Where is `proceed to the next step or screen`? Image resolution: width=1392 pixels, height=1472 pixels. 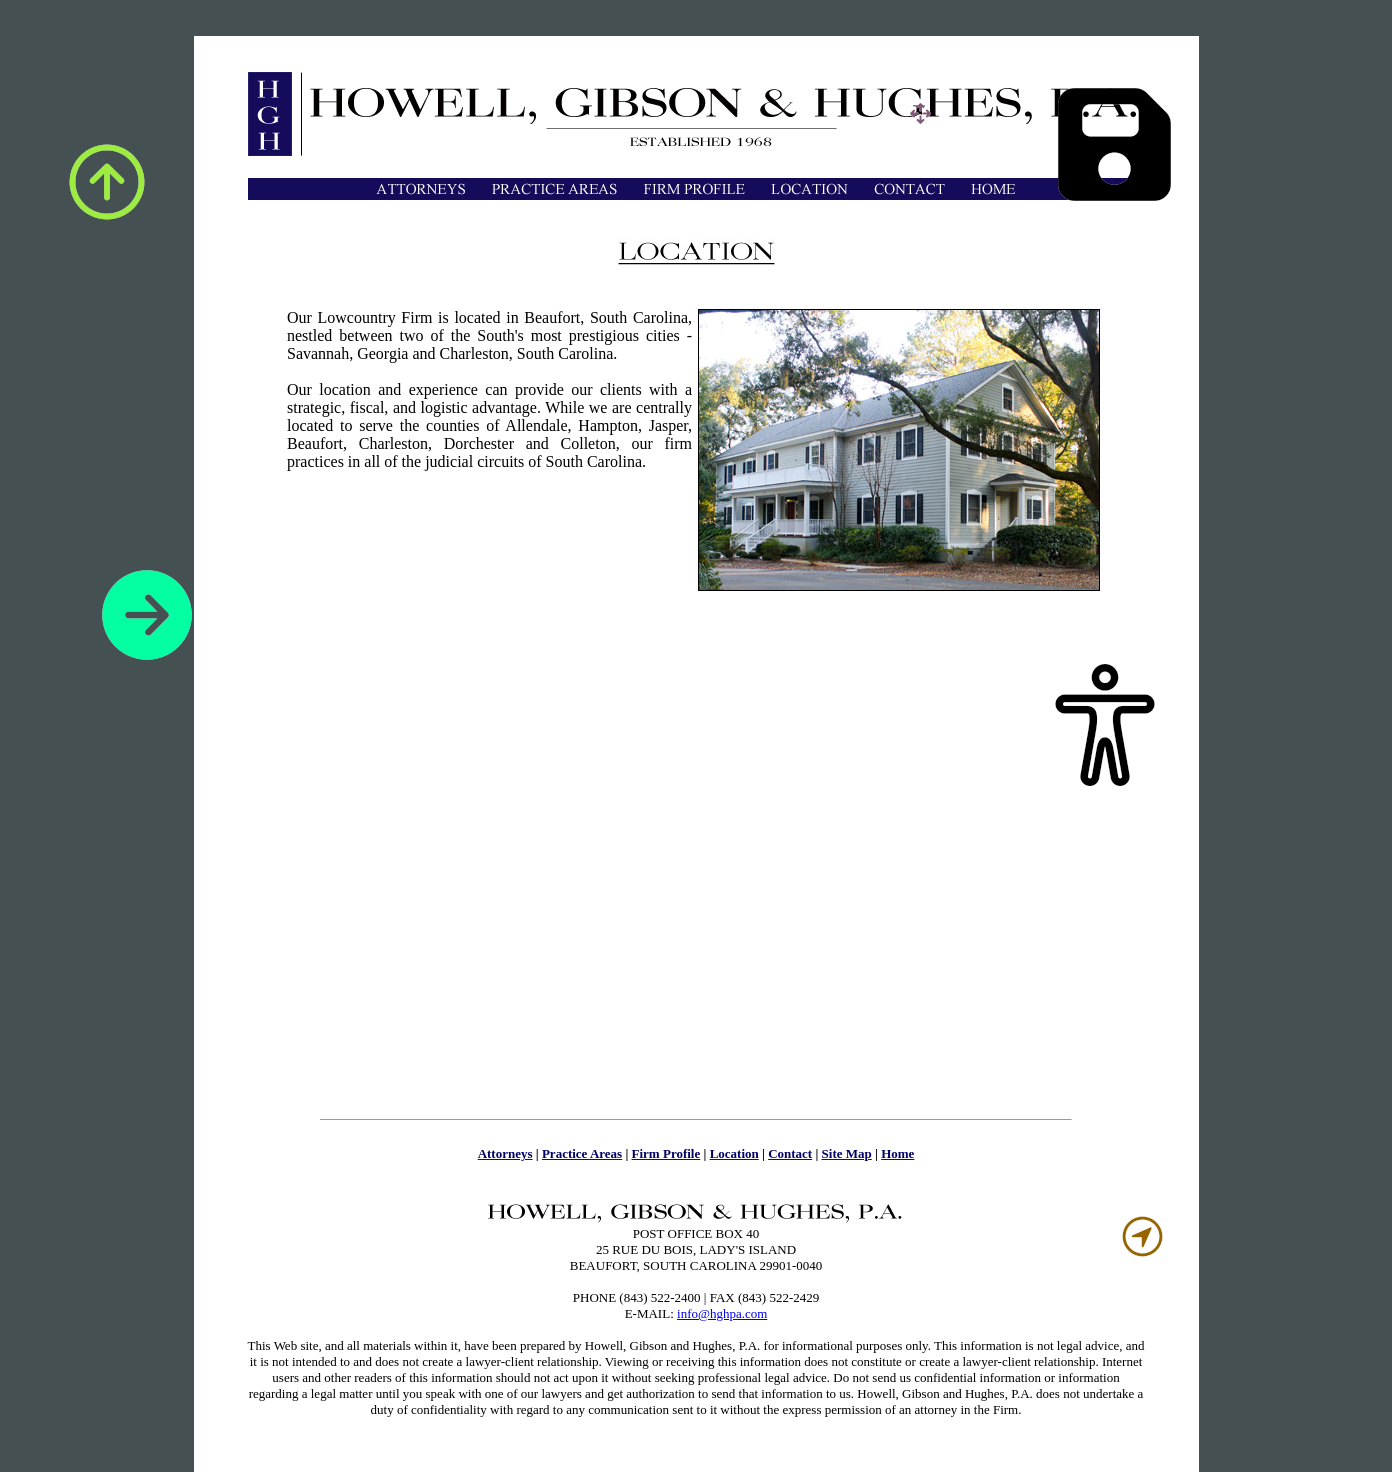
proceed to the next step or screen is located at coordinates (147, 615).